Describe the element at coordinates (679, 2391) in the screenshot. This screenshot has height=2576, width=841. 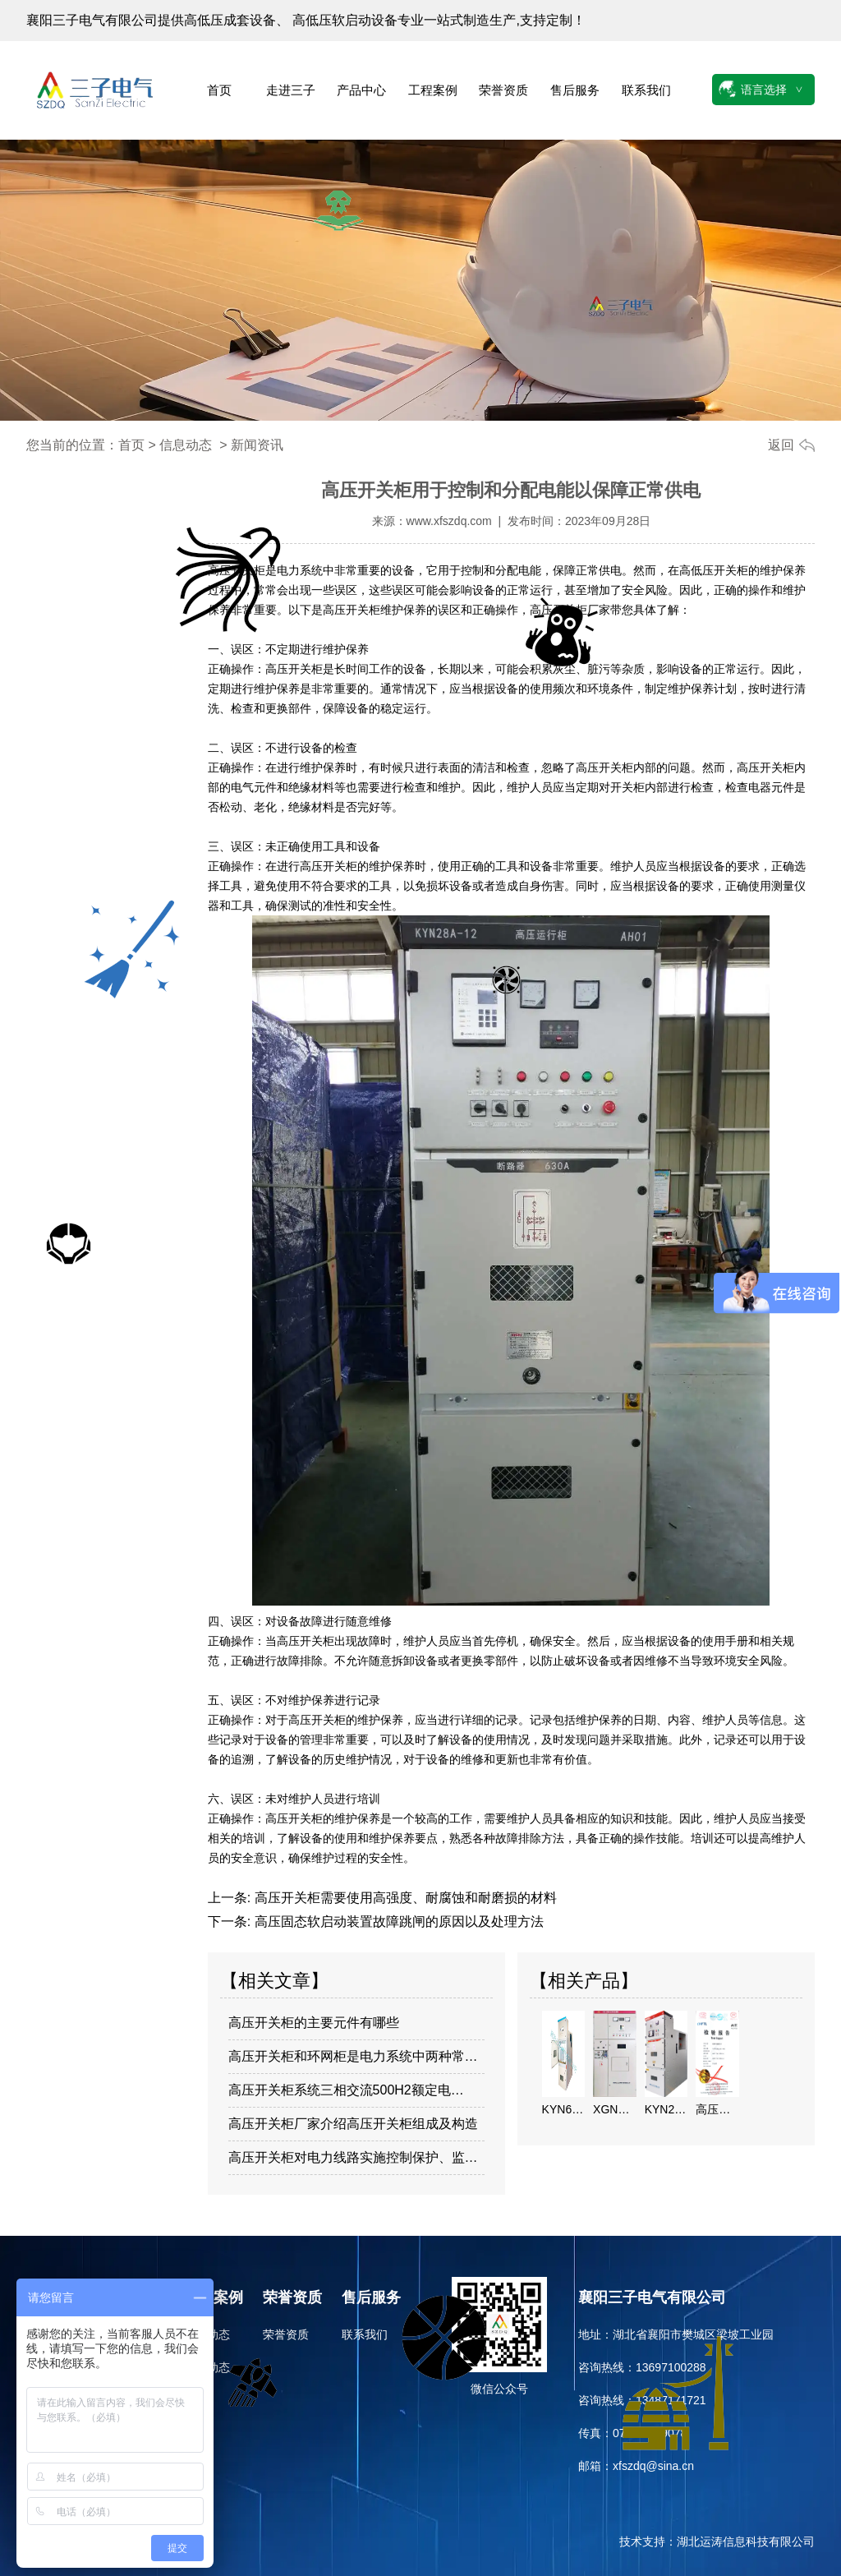
I see `build or place a base structure` at that location.